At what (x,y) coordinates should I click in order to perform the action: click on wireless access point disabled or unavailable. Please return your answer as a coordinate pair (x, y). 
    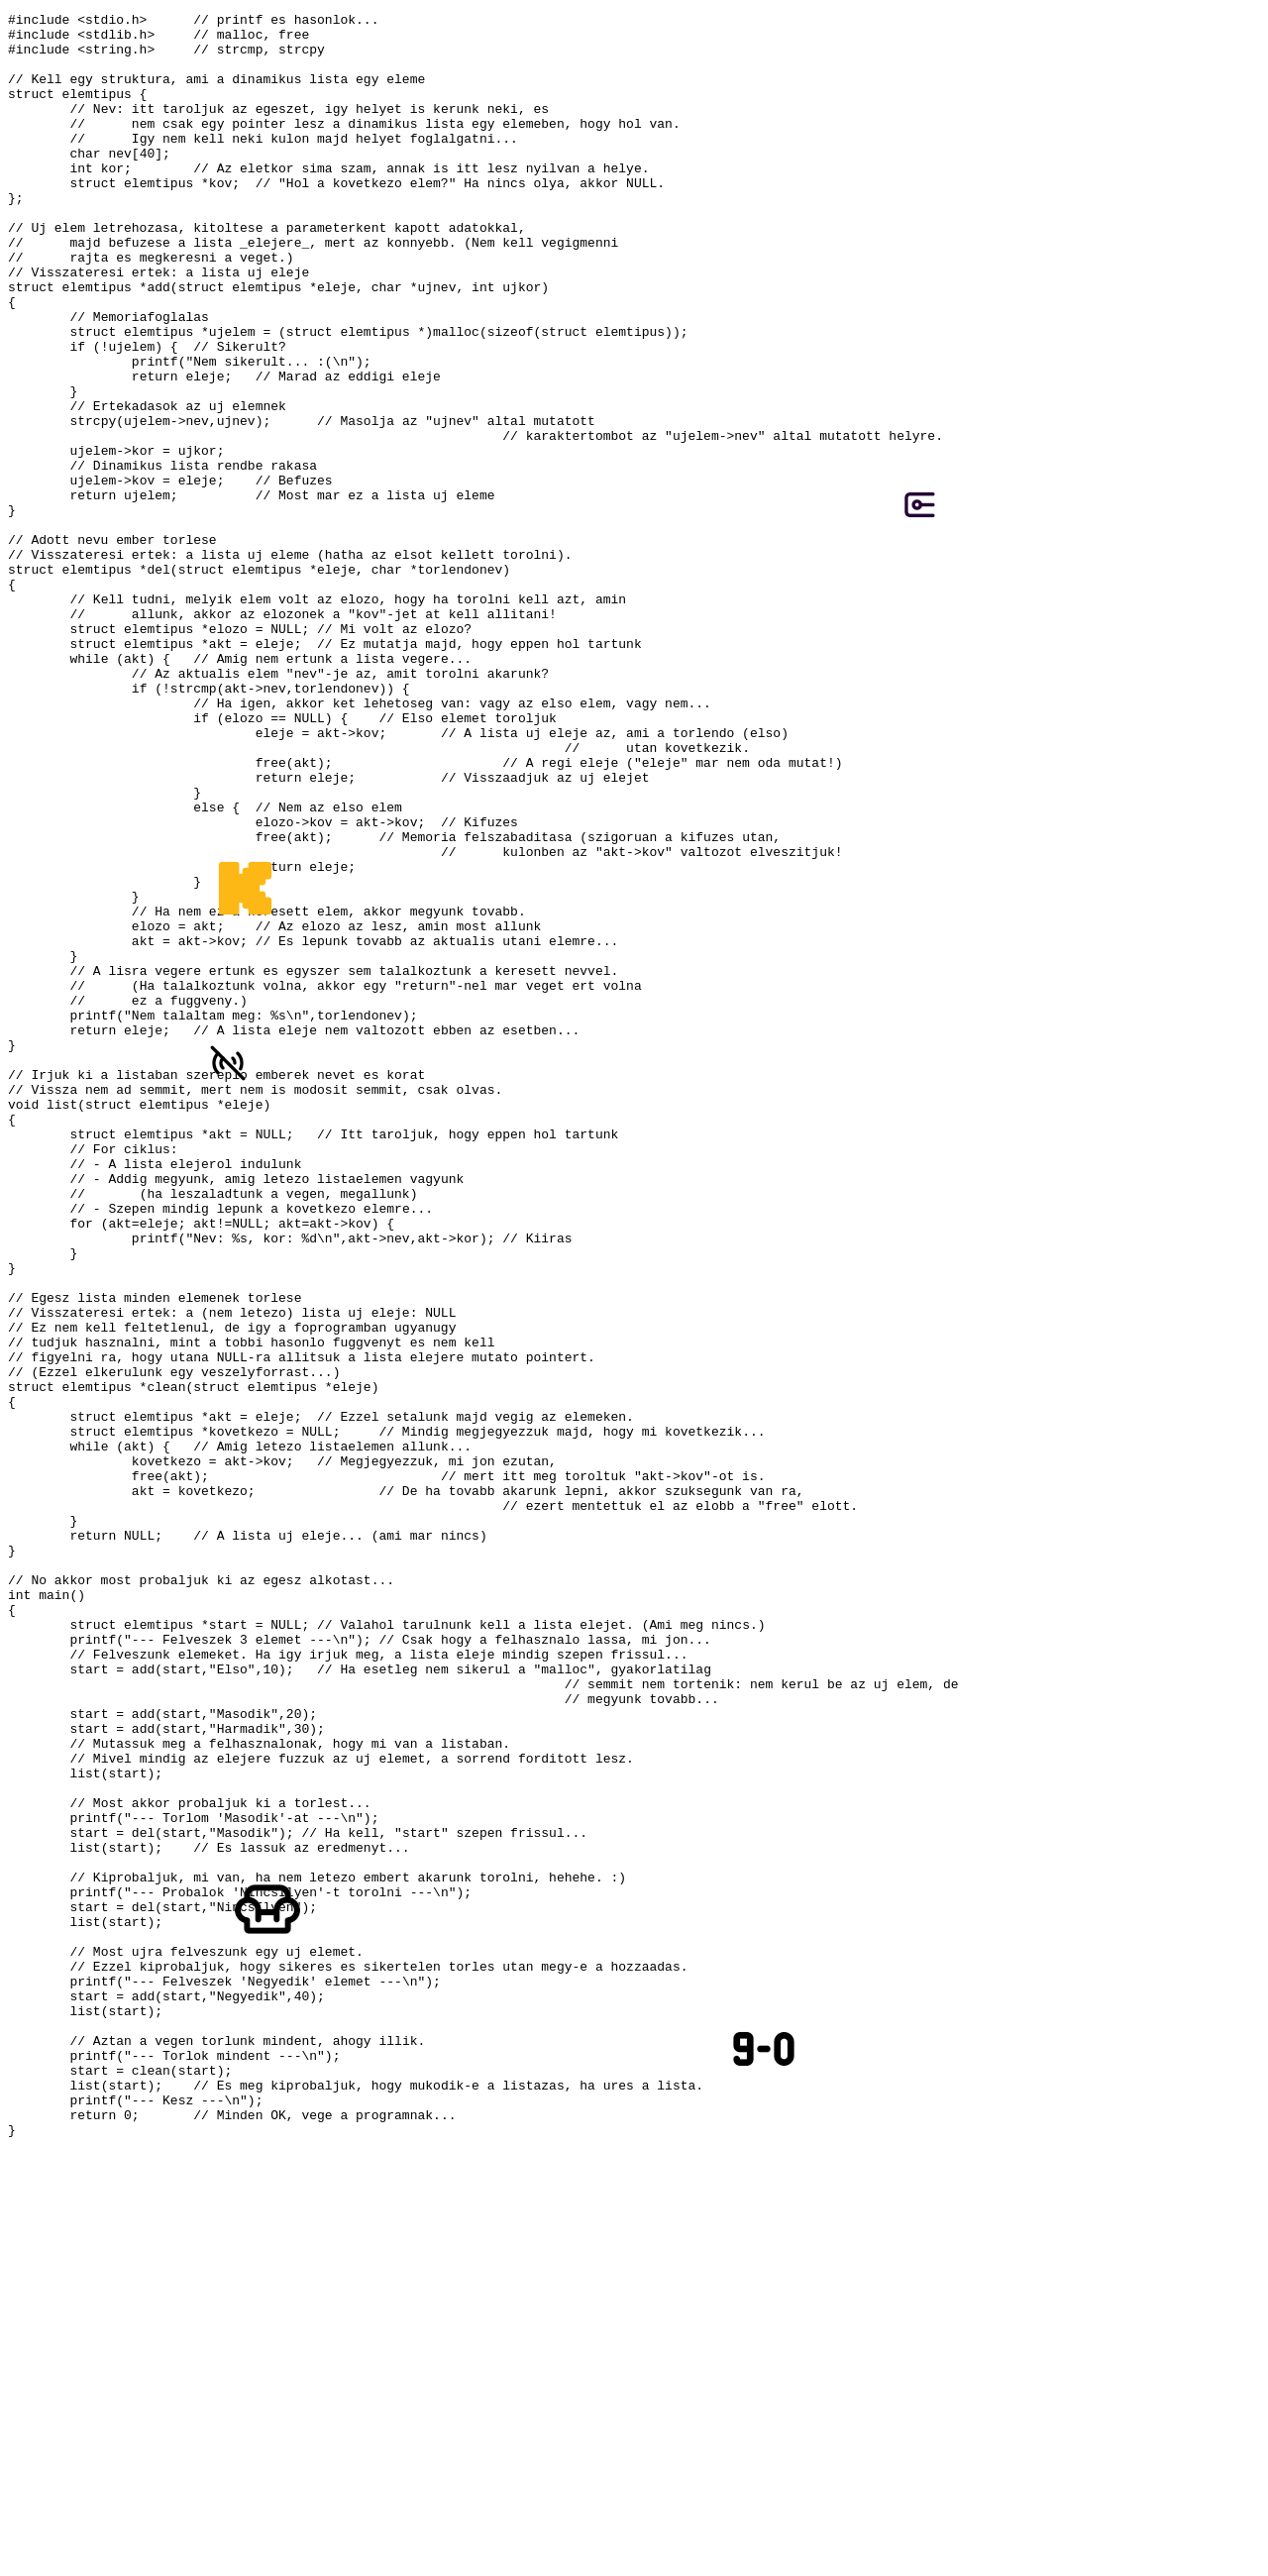
    Looking at the image, I should click on (228, 1063).